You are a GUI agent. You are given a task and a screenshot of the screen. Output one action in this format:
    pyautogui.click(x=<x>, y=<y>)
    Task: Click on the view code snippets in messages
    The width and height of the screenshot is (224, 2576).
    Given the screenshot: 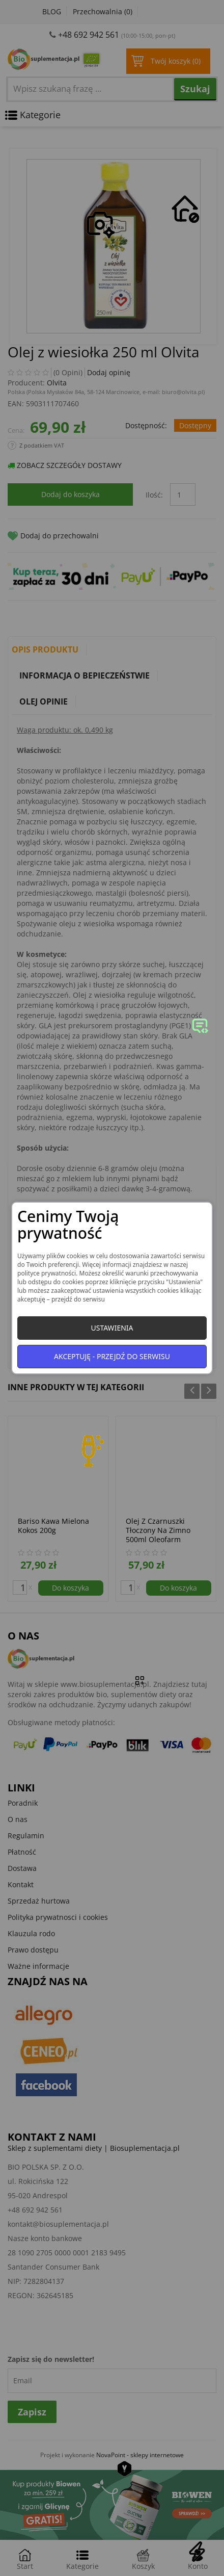 What is the action you would take?
    pyautogui.click(x=200, y=1025)
    